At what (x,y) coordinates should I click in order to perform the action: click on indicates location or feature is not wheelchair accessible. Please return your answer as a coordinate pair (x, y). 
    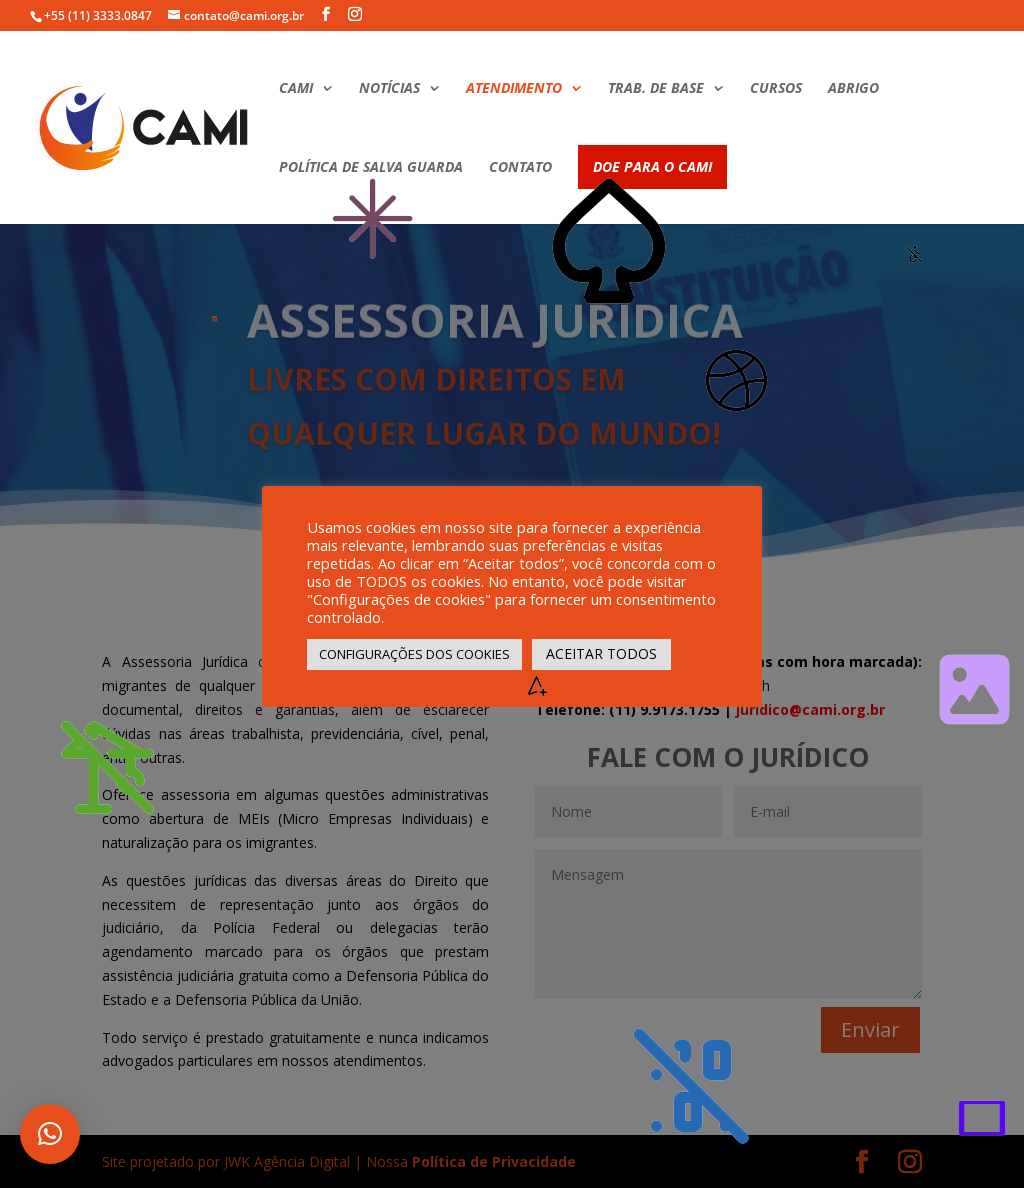
    Looking at the image, I should click on (915, 254).